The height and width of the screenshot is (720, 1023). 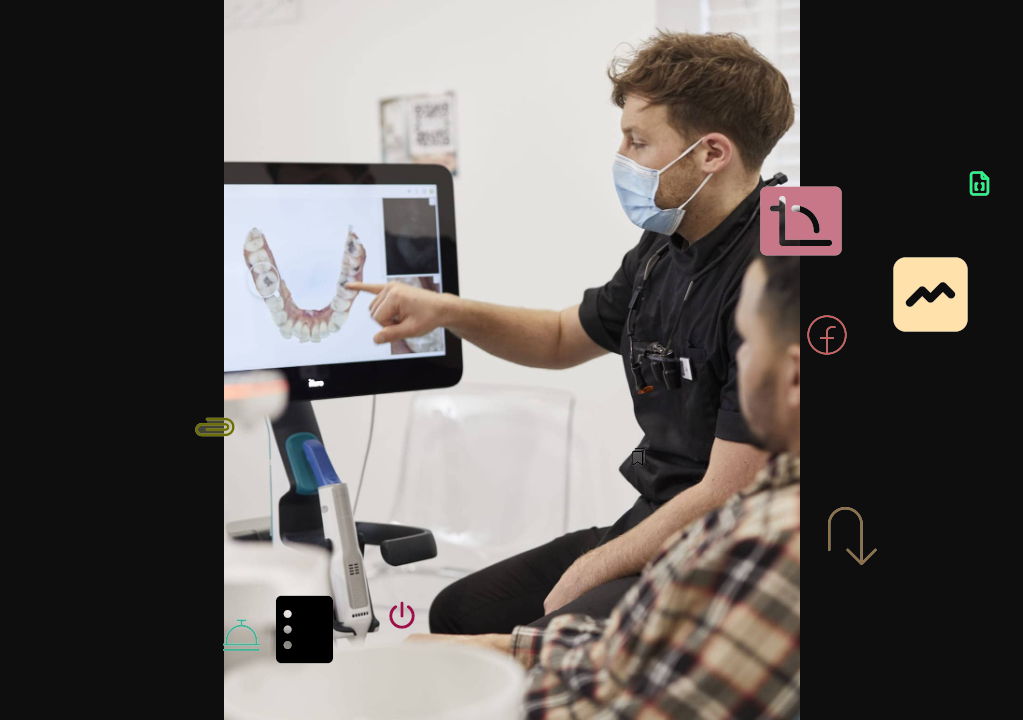 I want to click on view source code file, so click(x=979, y=183).